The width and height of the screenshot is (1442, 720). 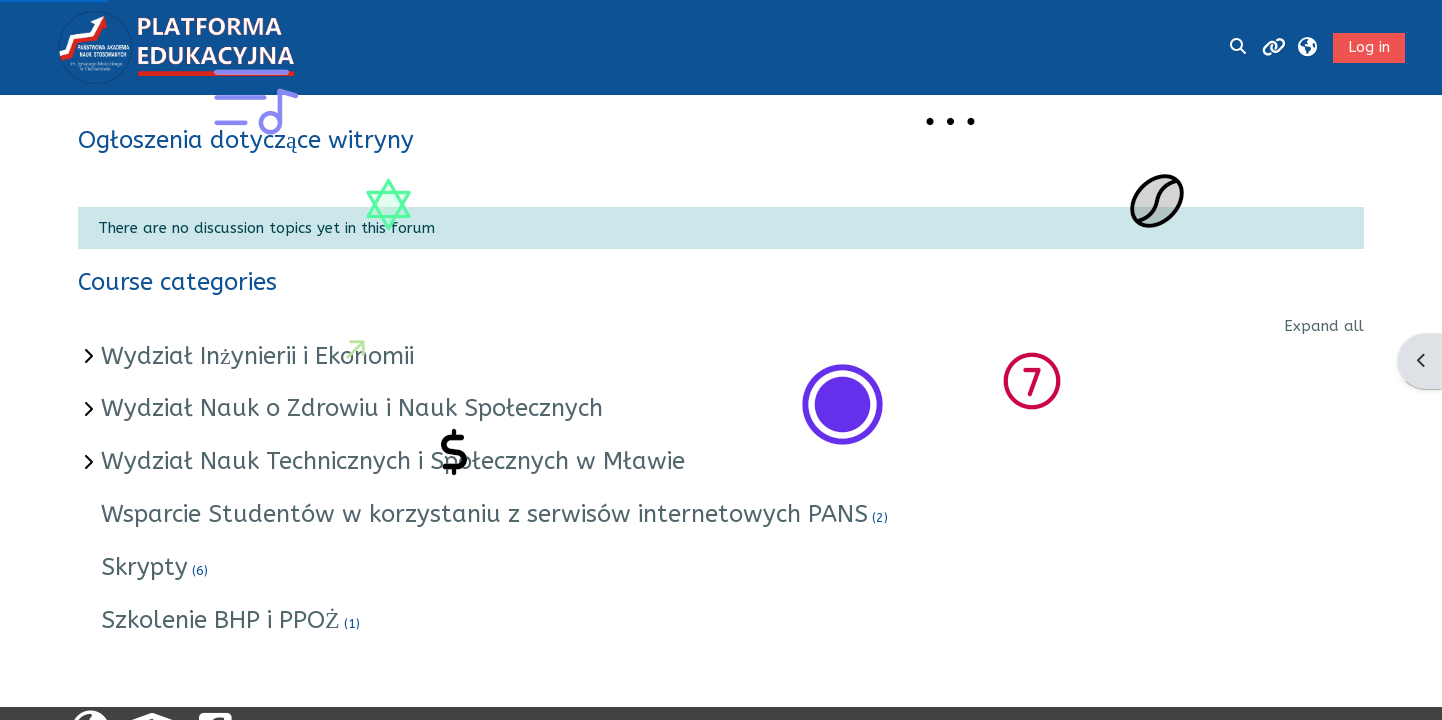 I want to click on indicates step 7 in a numbered sequence, so click(x=1032, y=381).